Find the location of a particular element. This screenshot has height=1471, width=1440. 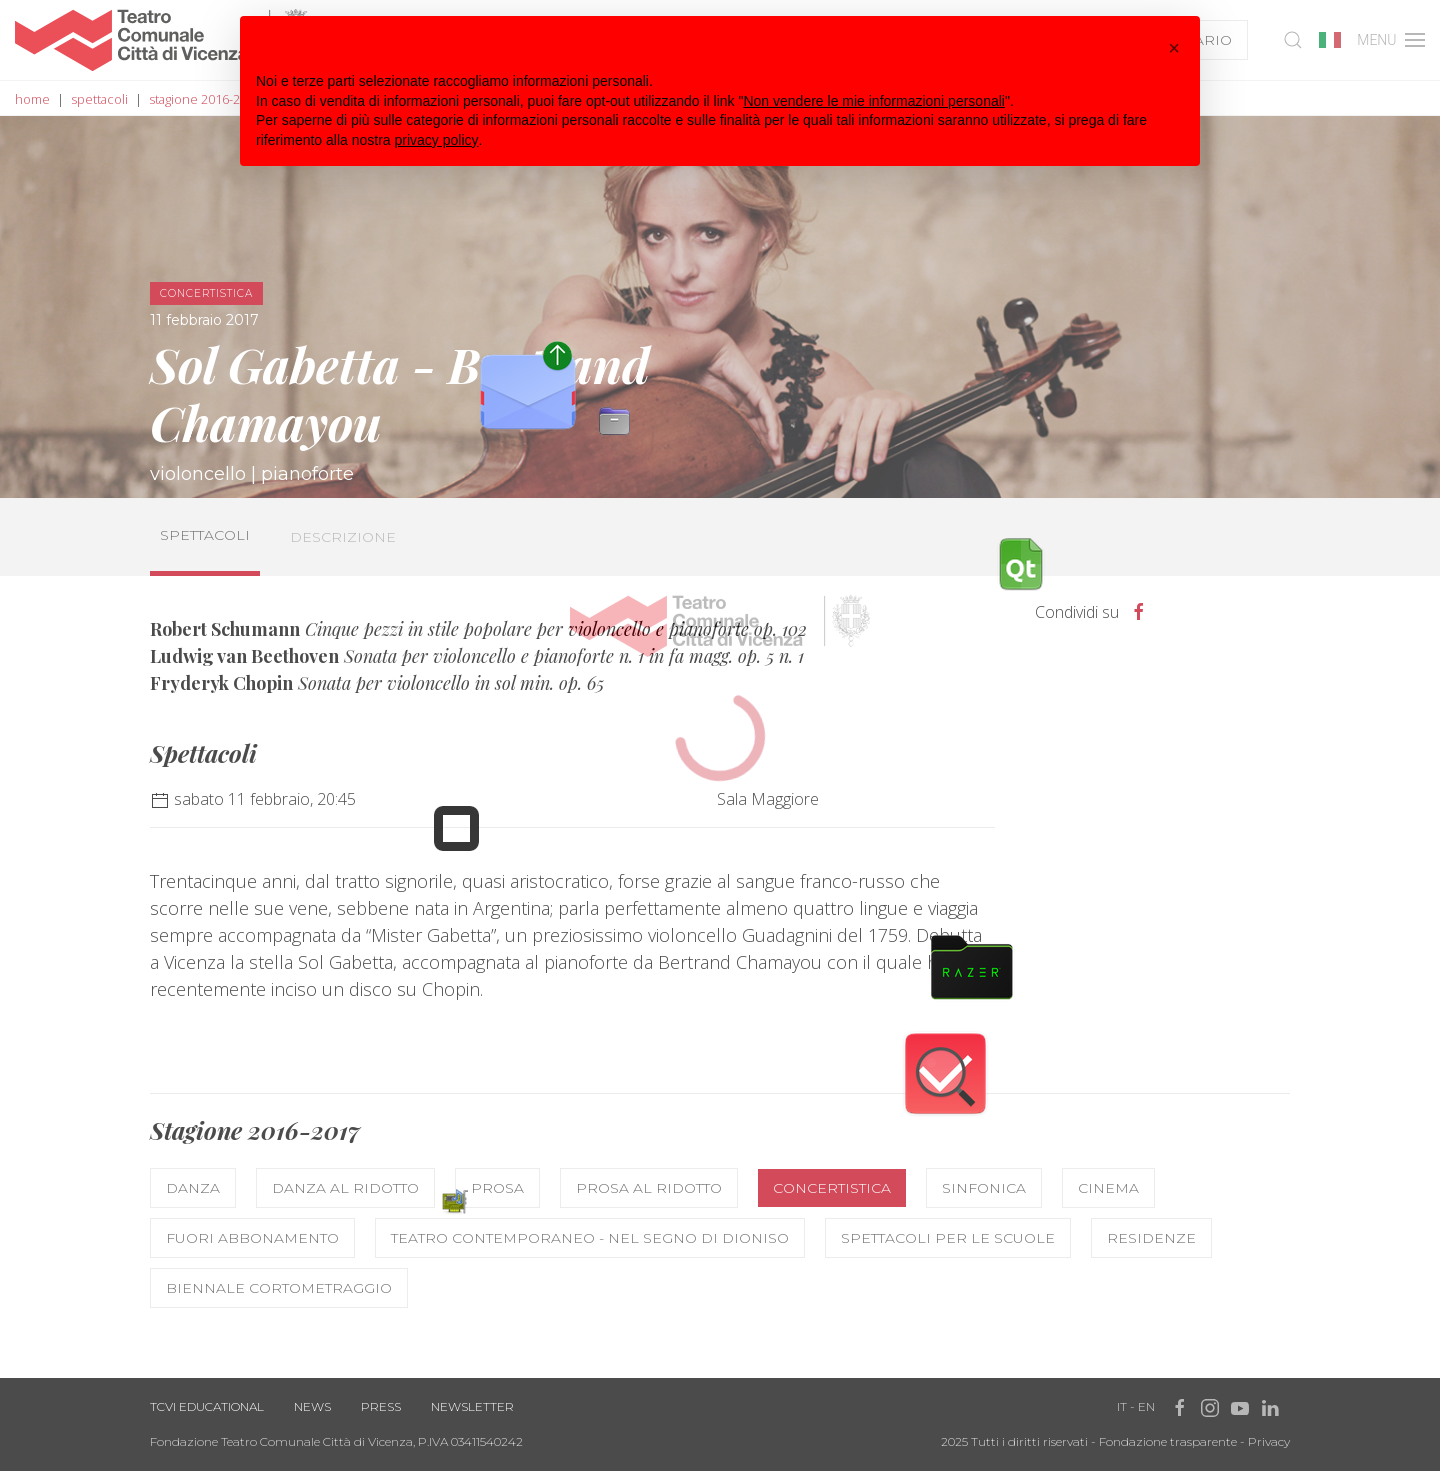

open the files application is located at coordinates (614, 420).